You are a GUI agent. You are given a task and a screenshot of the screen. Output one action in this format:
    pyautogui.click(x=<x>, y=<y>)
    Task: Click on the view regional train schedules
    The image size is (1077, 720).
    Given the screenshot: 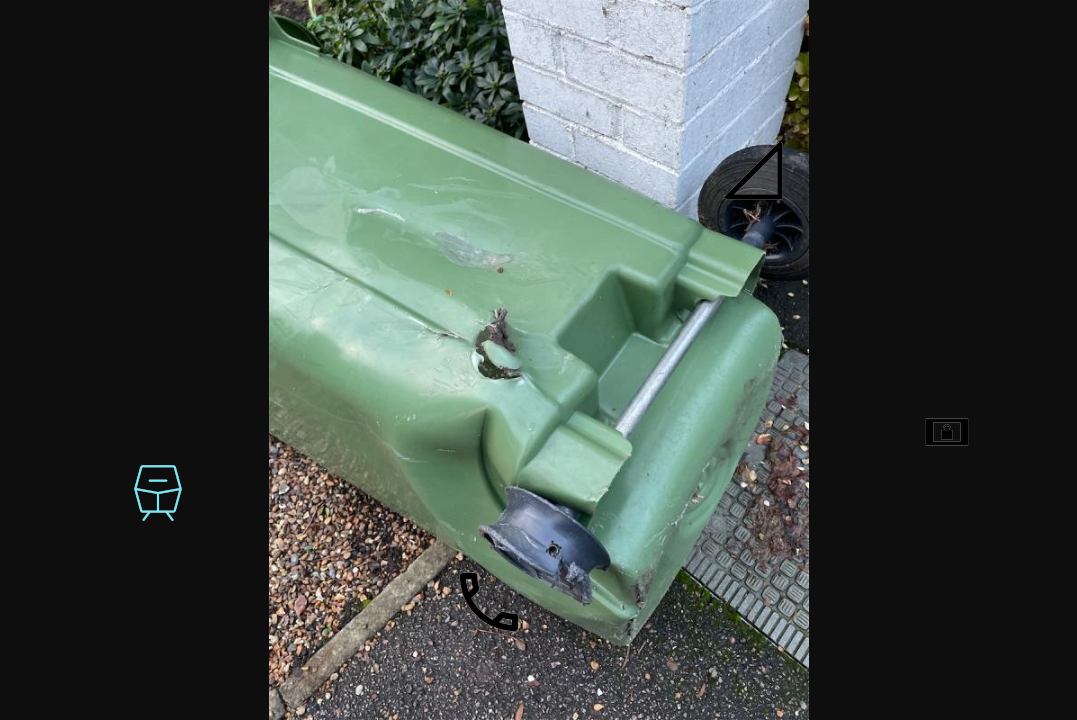 What is the action you would take?
    pyautogui.click(x=158, y=491)
    